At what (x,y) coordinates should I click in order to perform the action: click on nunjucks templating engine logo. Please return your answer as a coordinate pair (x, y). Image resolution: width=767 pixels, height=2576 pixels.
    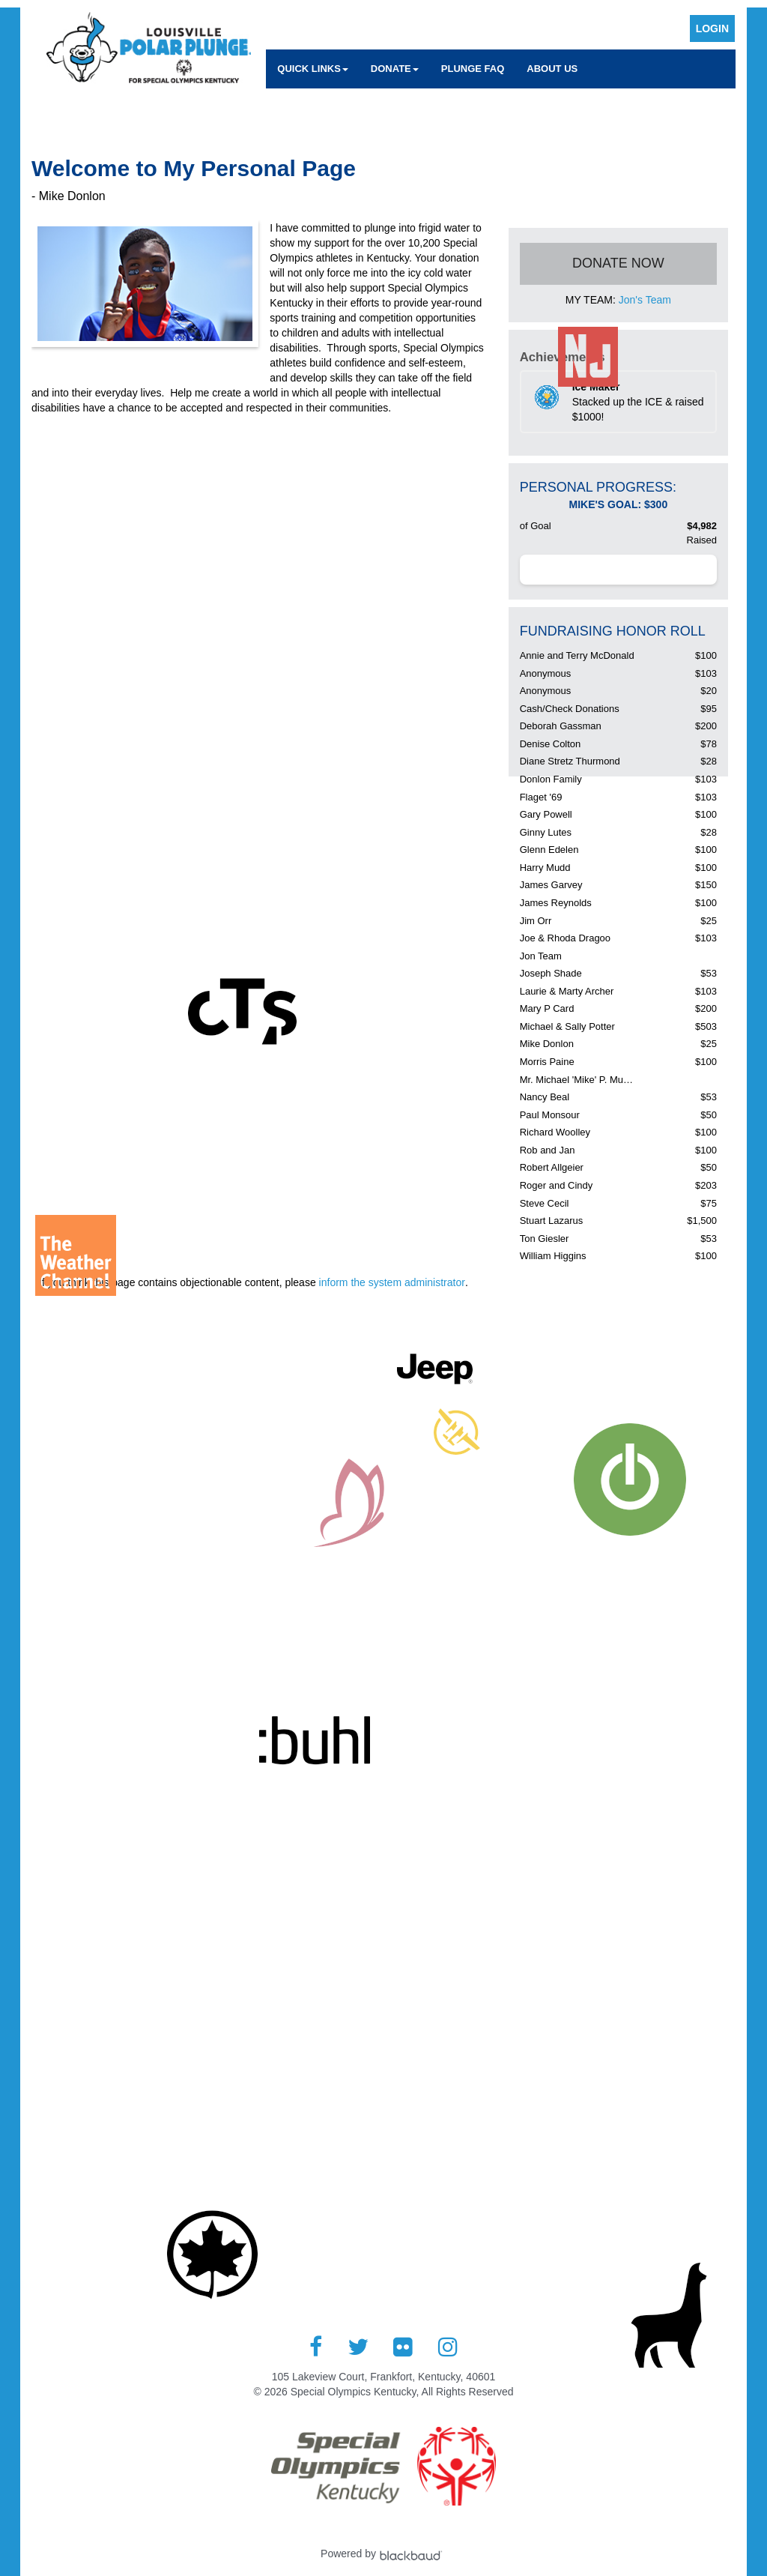
    Looking at the image, I should click on (588, 357).